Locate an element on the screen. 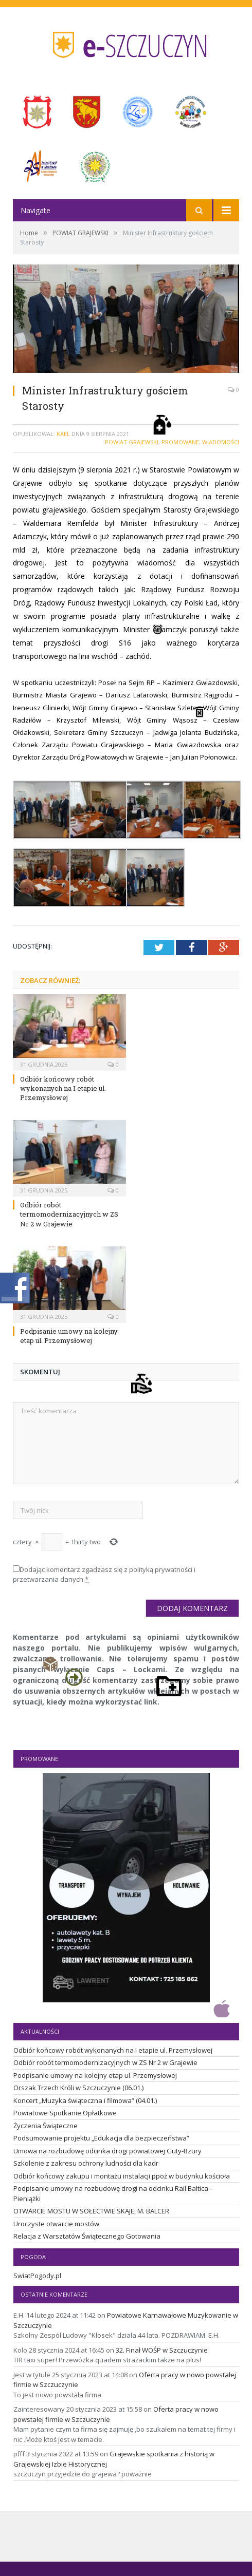 The height and width of the screenshot is (2576, 252). permanently delete an item is located at coordinates (200, 712).